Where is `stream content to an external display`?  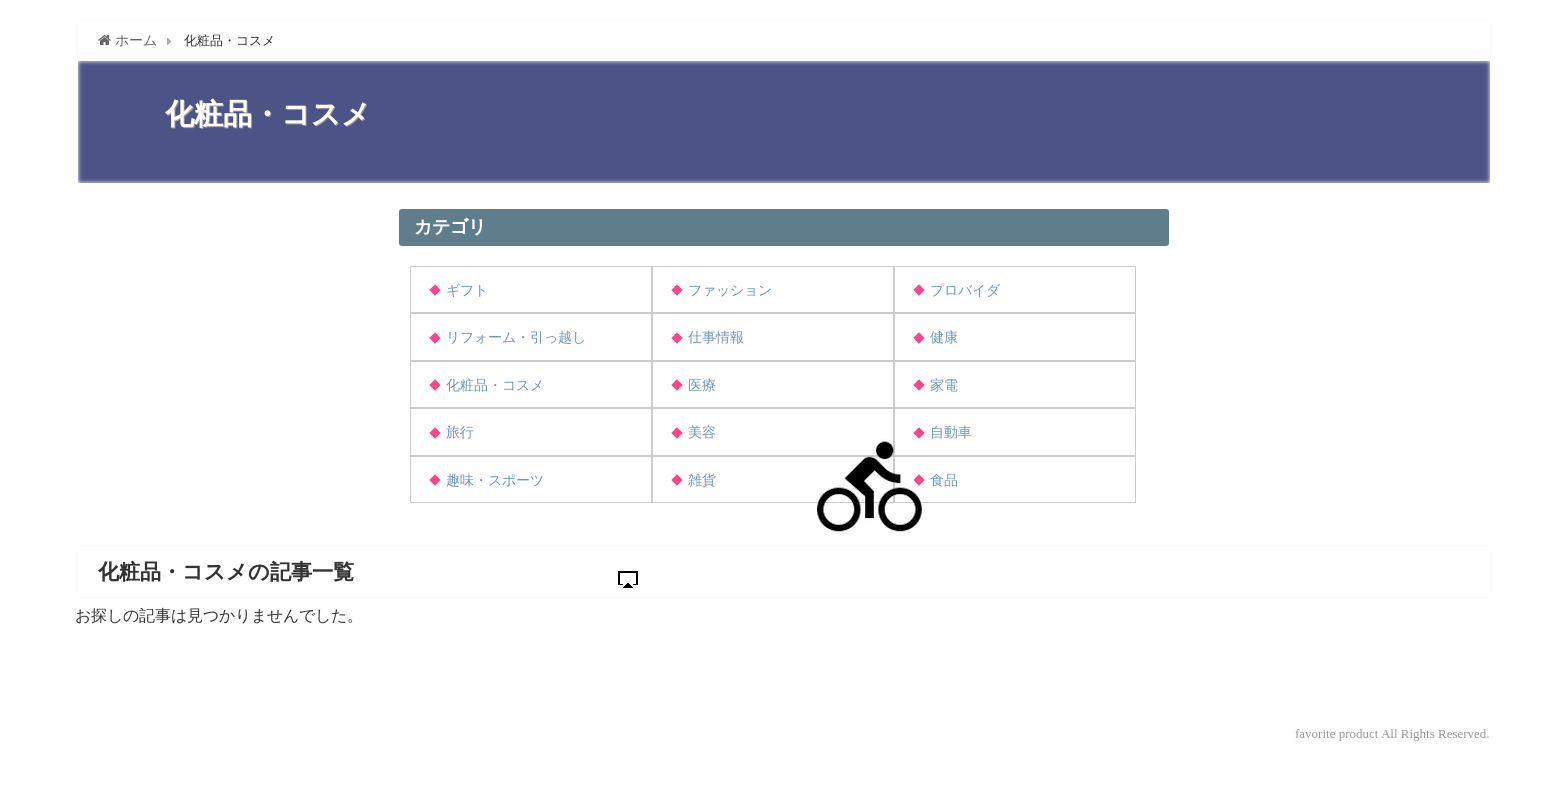 stream content to an external display is located at coordinates (628, 579).